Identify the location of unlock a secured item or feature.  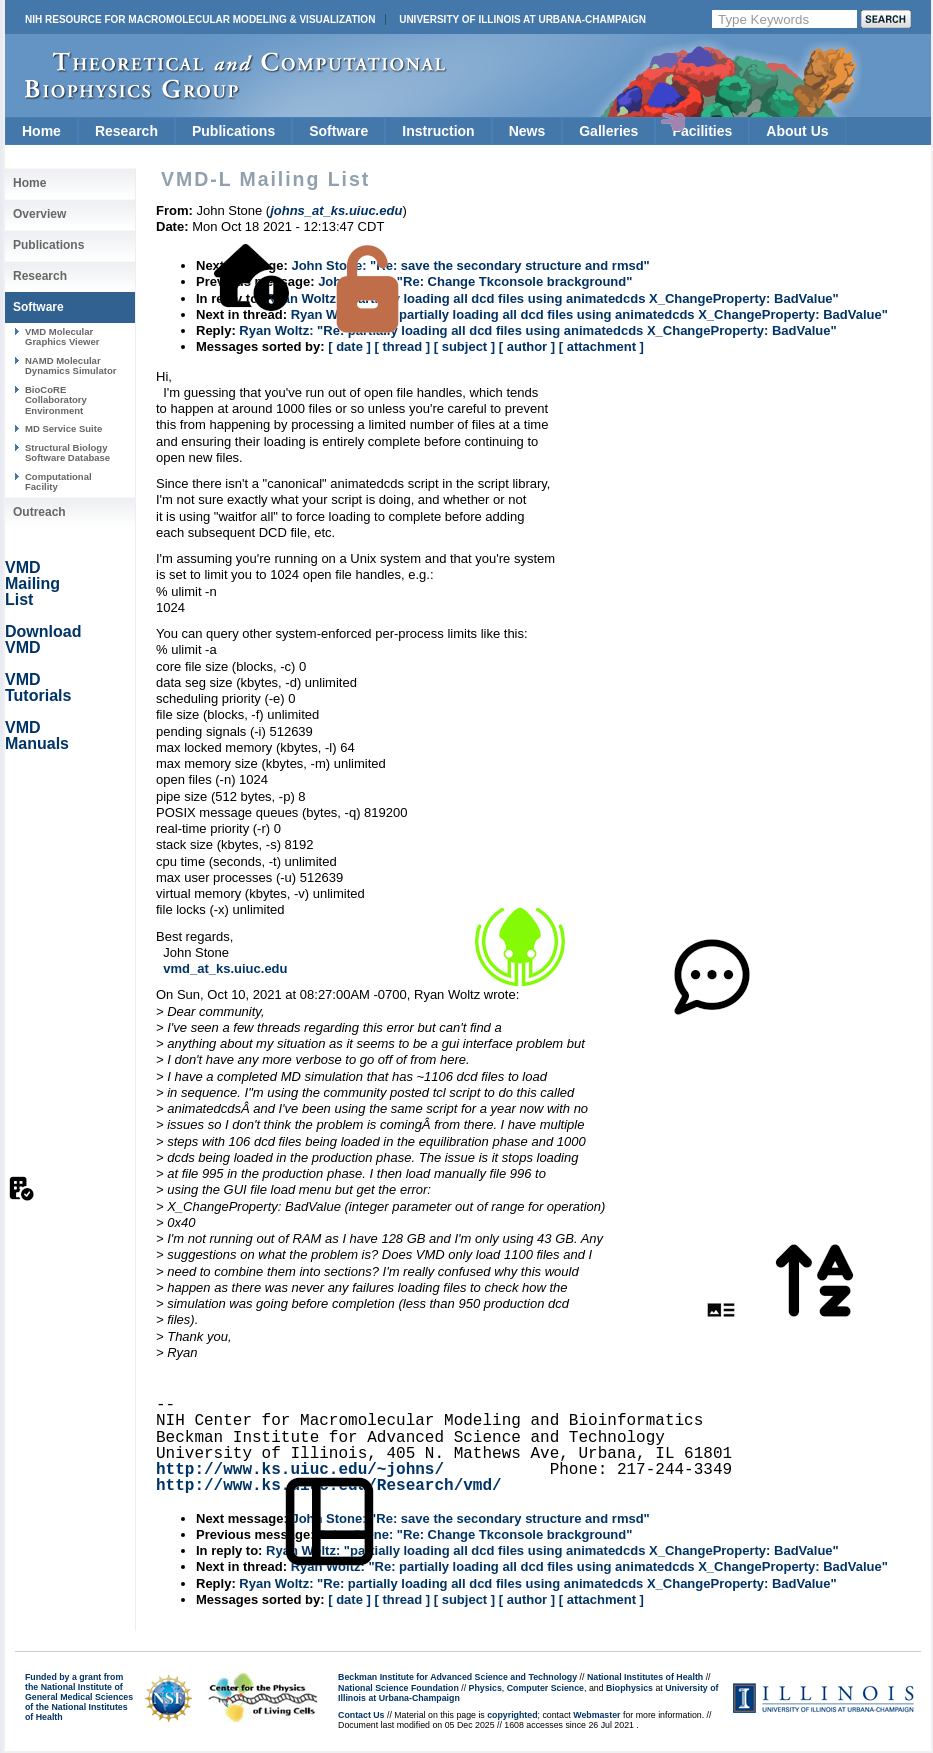
(367, 291).